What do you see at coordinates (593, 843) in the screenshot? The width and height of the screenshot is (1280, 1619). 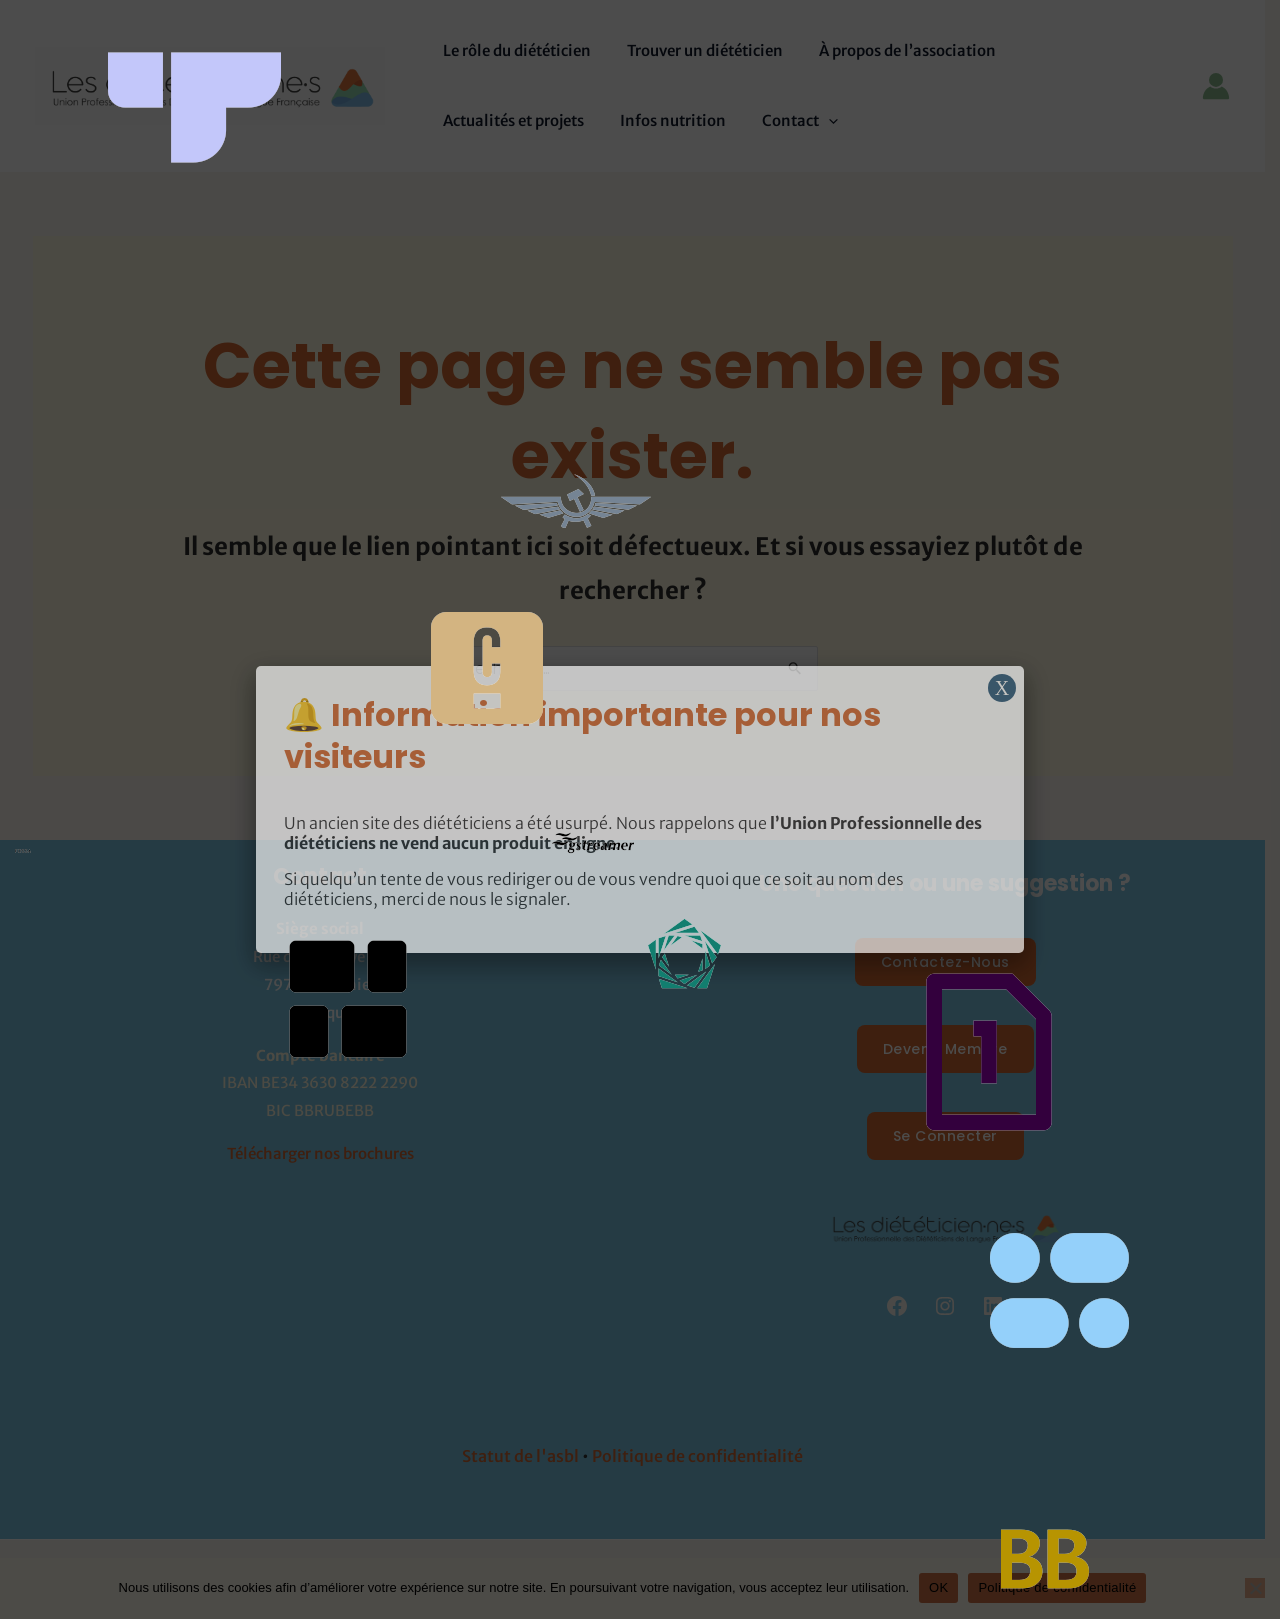 I see `gstreamer multimedia framework logo` at bounding box center [593, 843].